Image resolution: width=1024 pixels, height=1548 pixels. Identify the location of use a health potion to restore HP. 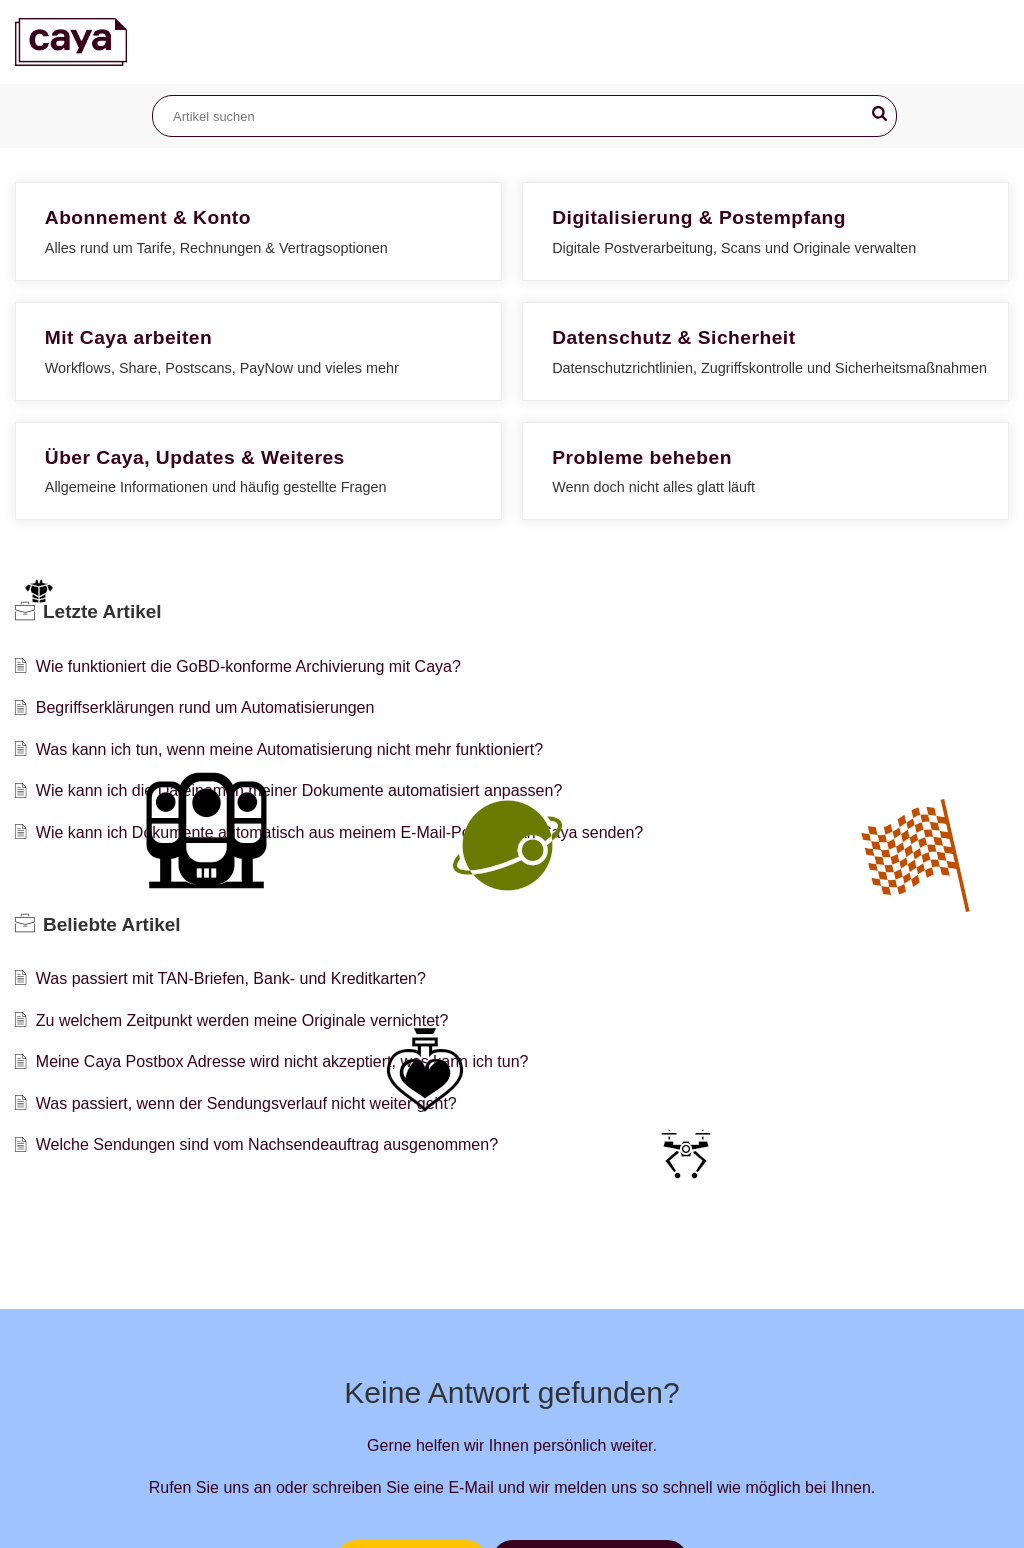
(425, 1070).